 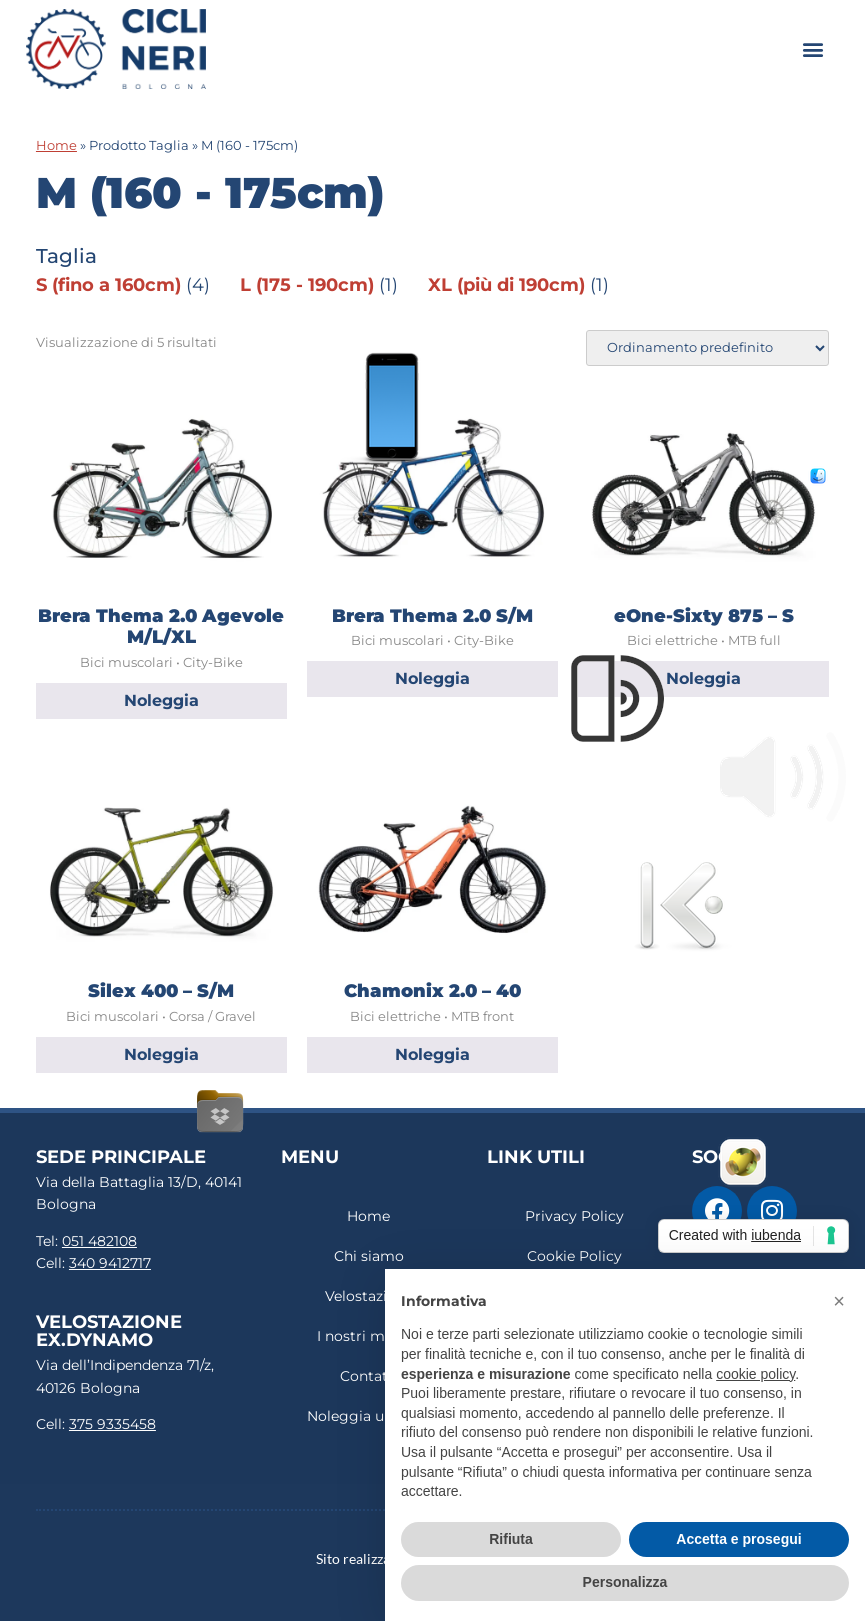 I want to click on adjust system volume level, so click(x=783, y=777).